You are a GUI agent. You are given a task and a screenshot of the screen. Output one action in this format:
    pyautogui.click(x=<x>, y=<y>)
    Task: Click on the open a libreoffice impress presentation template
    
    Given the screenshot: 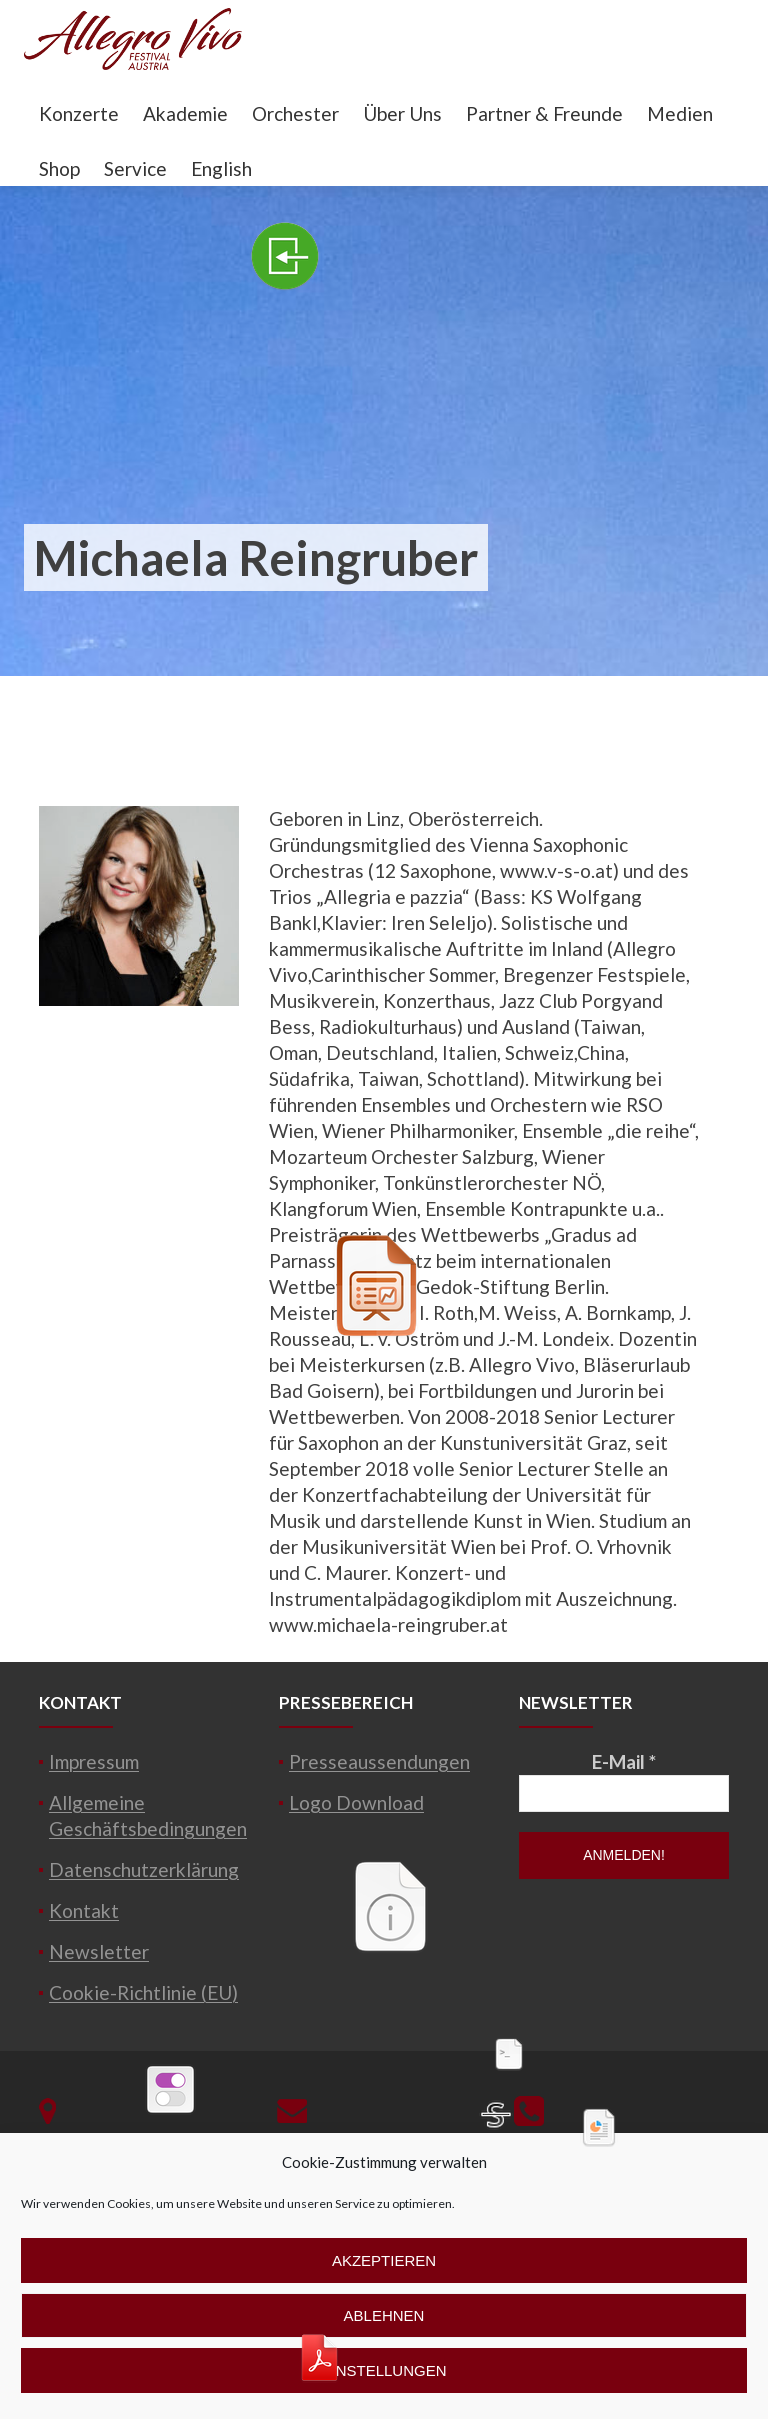 What is the action you would take?
    pyautogui.click(x=376, y=1285)
    